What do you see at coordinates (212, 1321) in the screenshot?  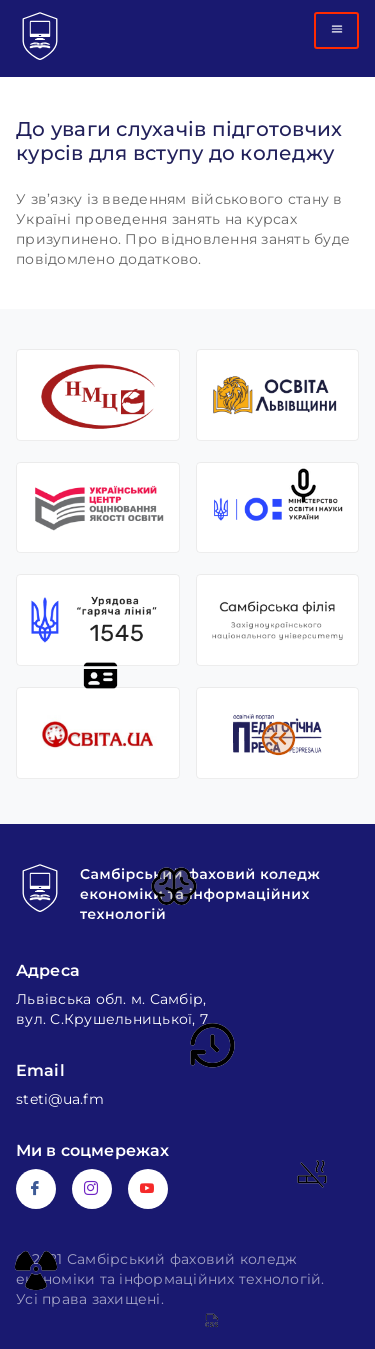 I see `view or open a CSS stylesheet file` at bounding box center [212, 1321].